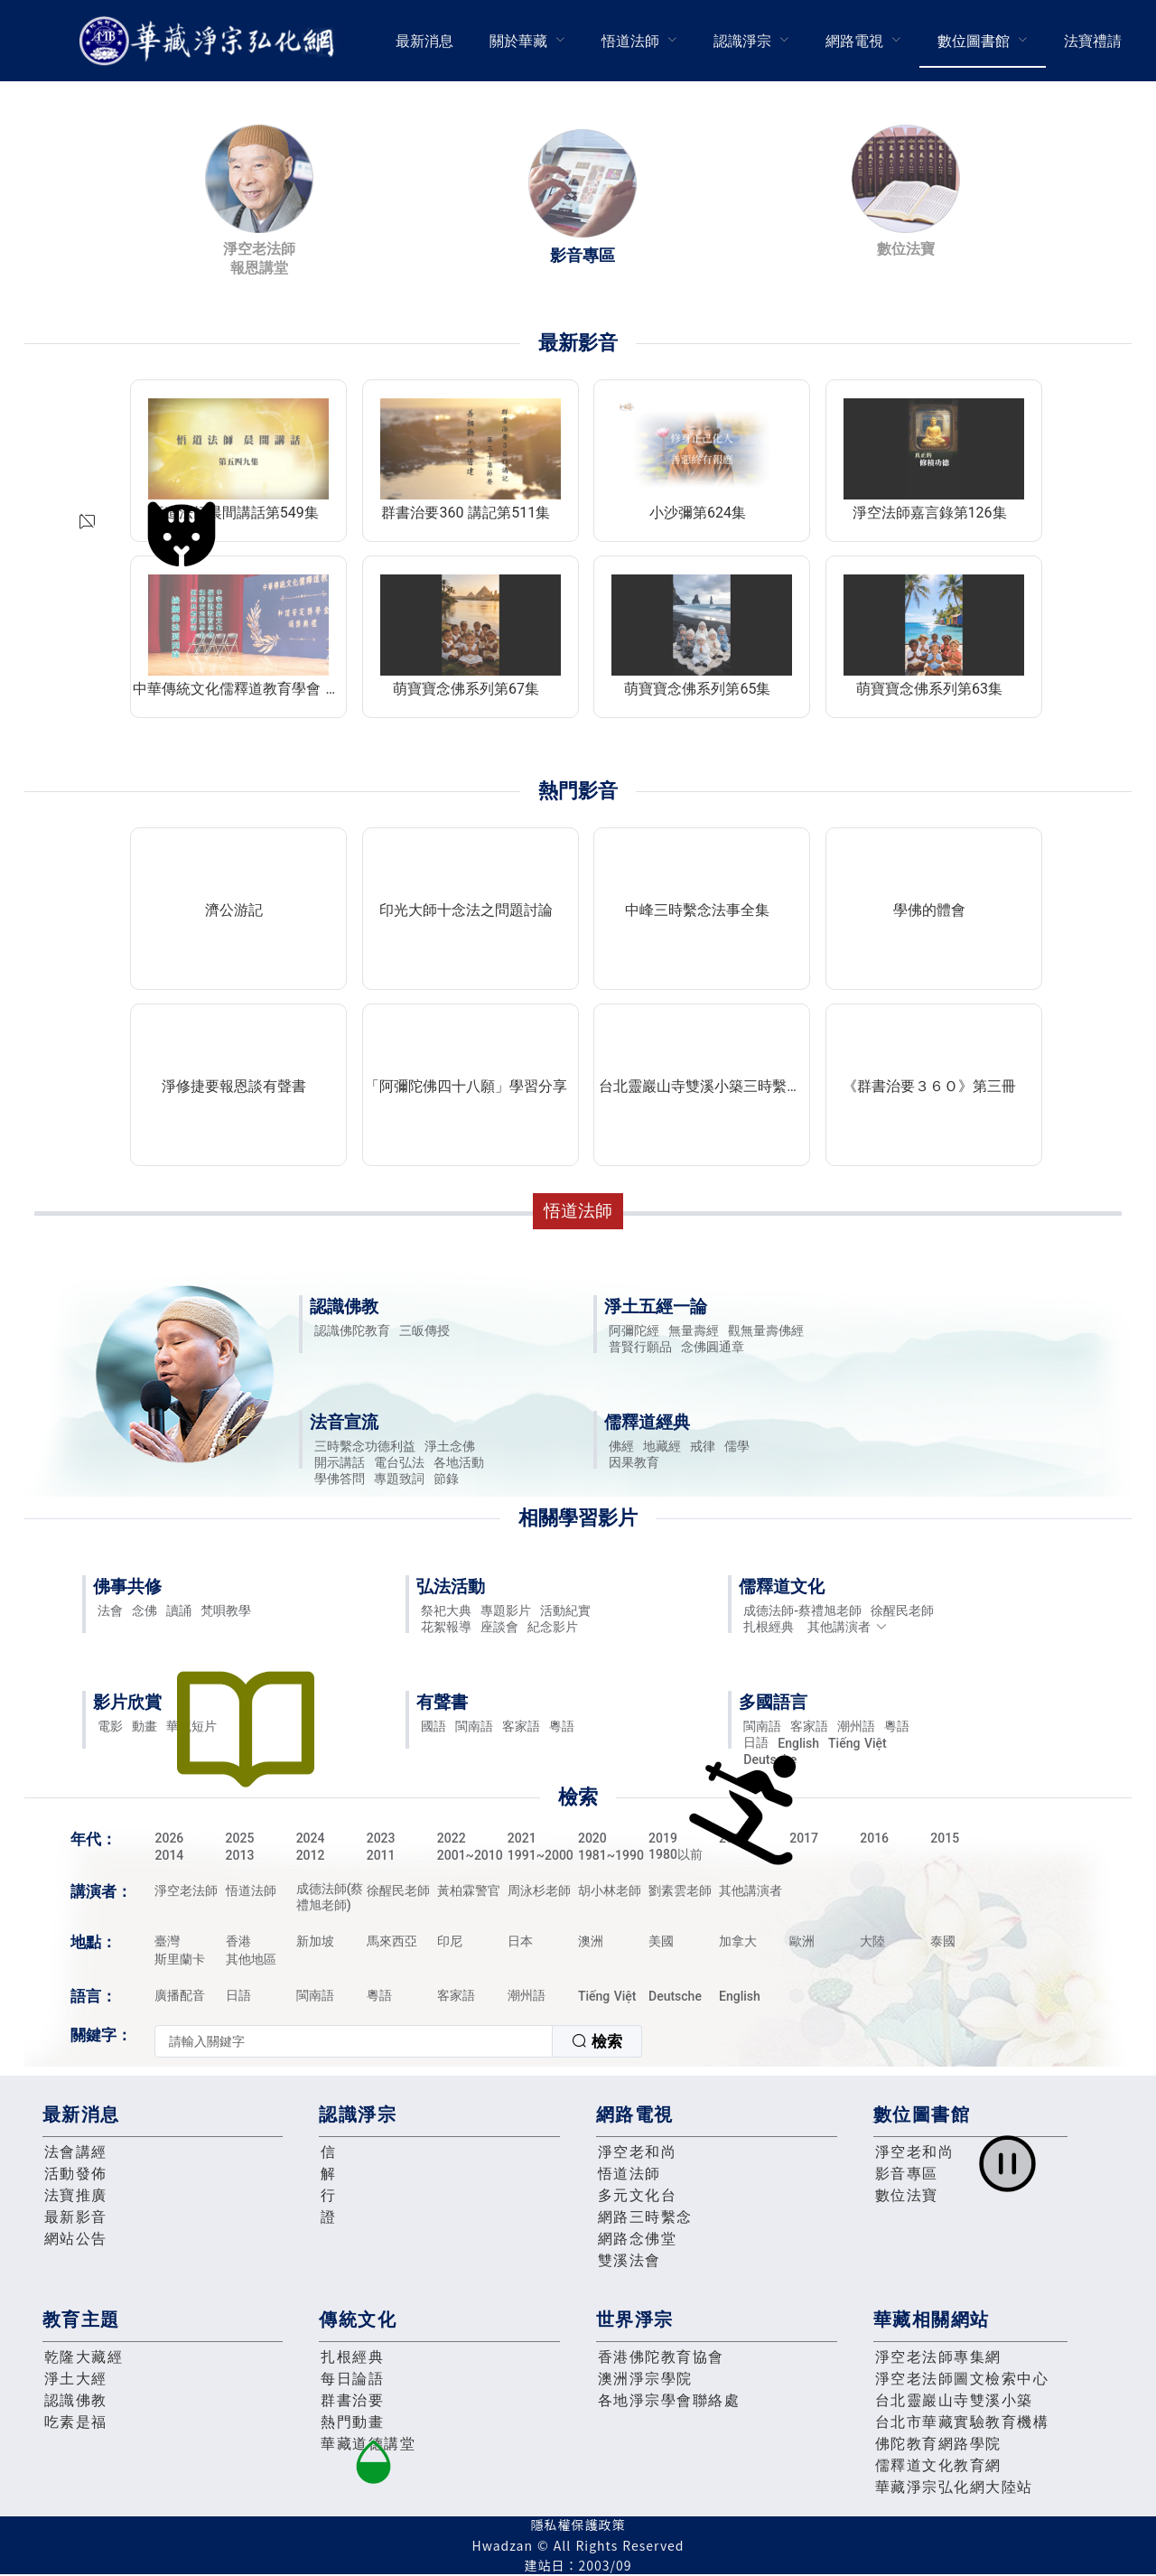 The height and width of the screenshot is (2576, 1156). Describe the element at coordinates (373, 2463) in the screenshot. I see `adjust water or liquid fill level` at that location.